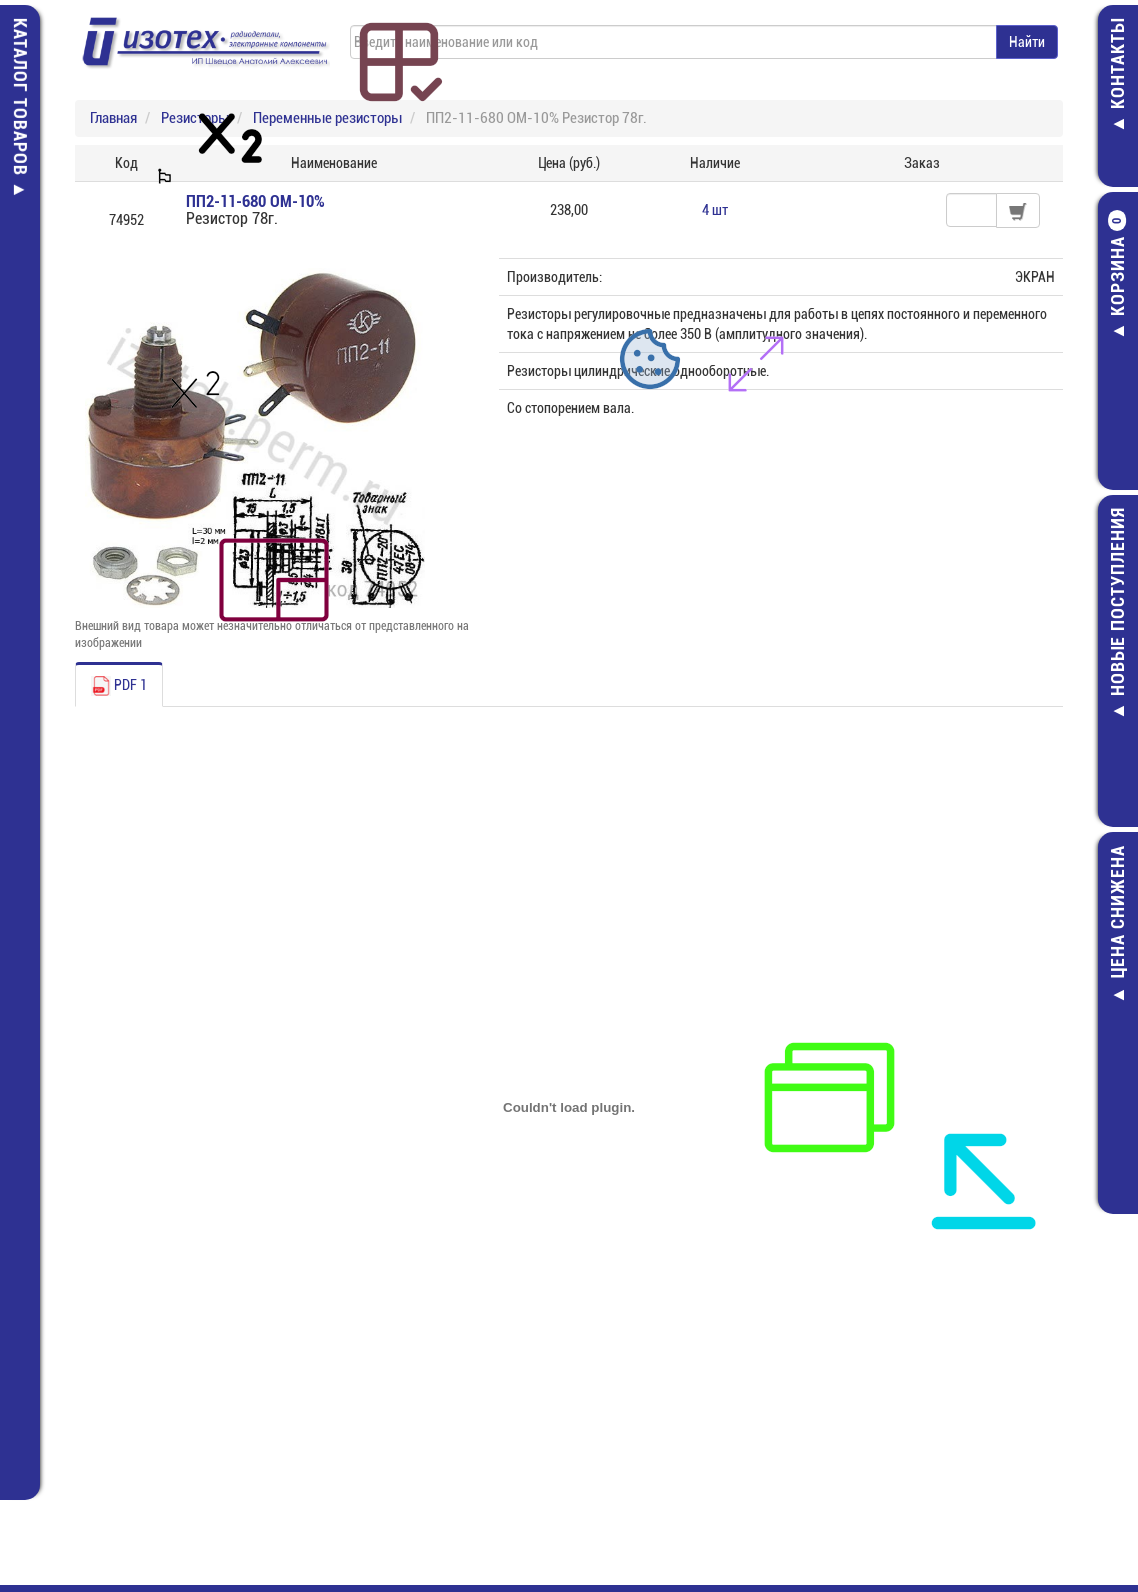  I want to click on expand to full screen, so click(756, 364).